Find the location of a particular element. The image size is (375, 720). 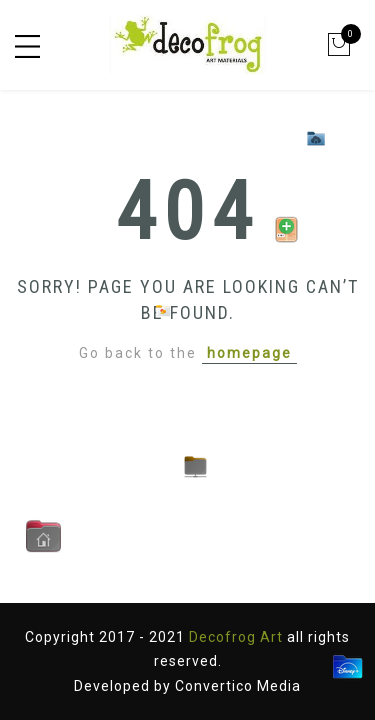

open folder containing LibreOffice Draw files is located at coordinates (163, 311).